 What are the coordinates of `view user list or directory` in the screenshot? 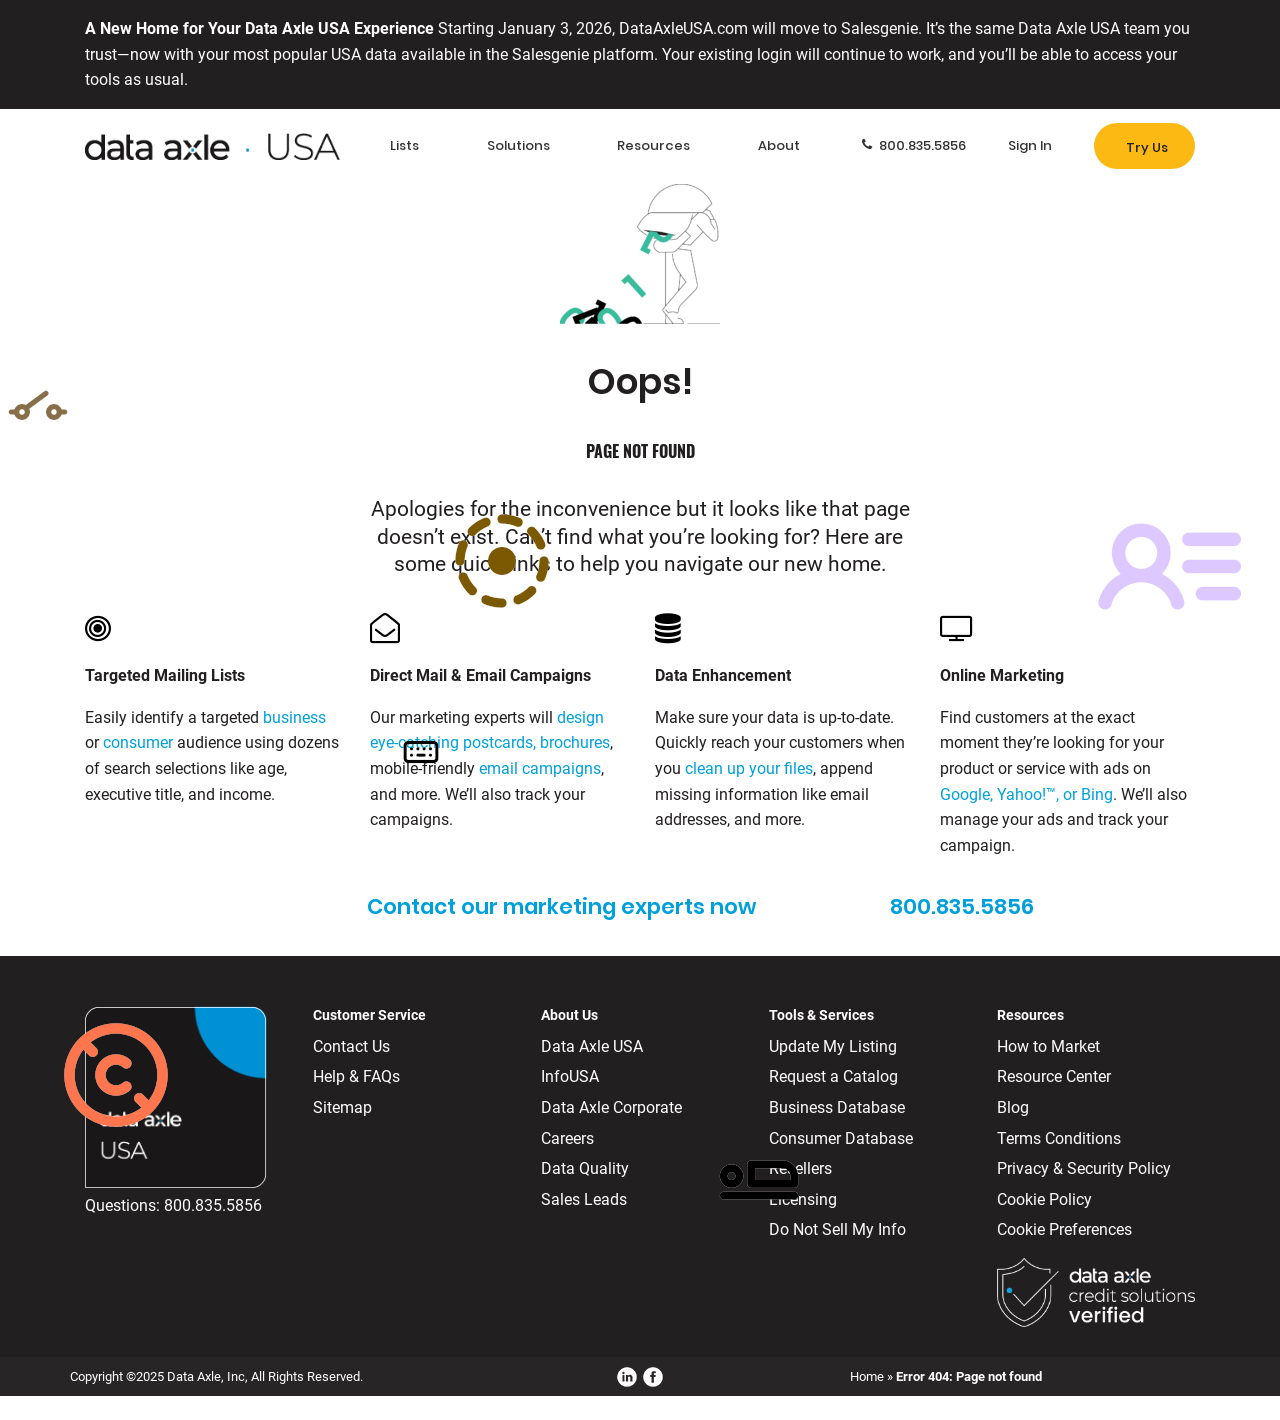 It's located at (1168, 566).